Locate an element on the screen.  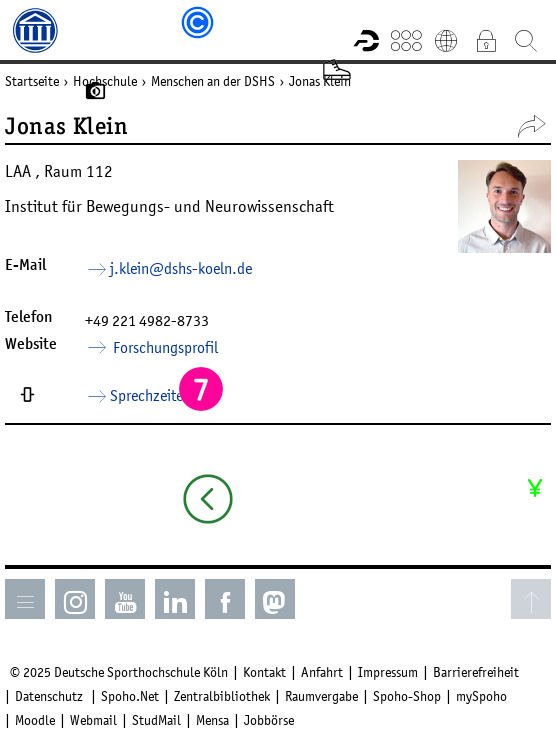
browse footwear or shoe products is located at coordinates (335, 70).